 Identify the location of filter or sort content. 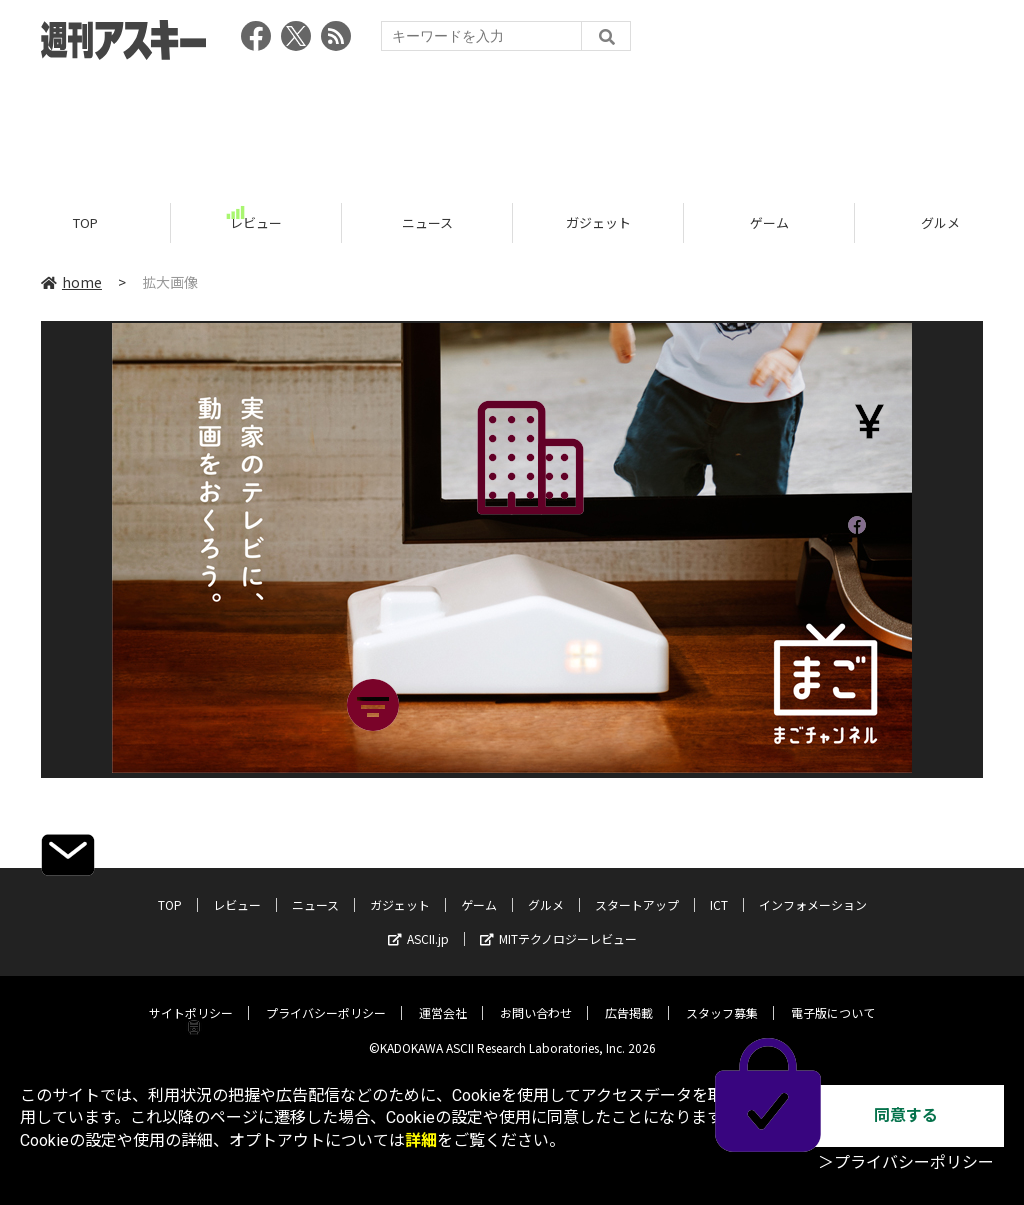
(373, 705).